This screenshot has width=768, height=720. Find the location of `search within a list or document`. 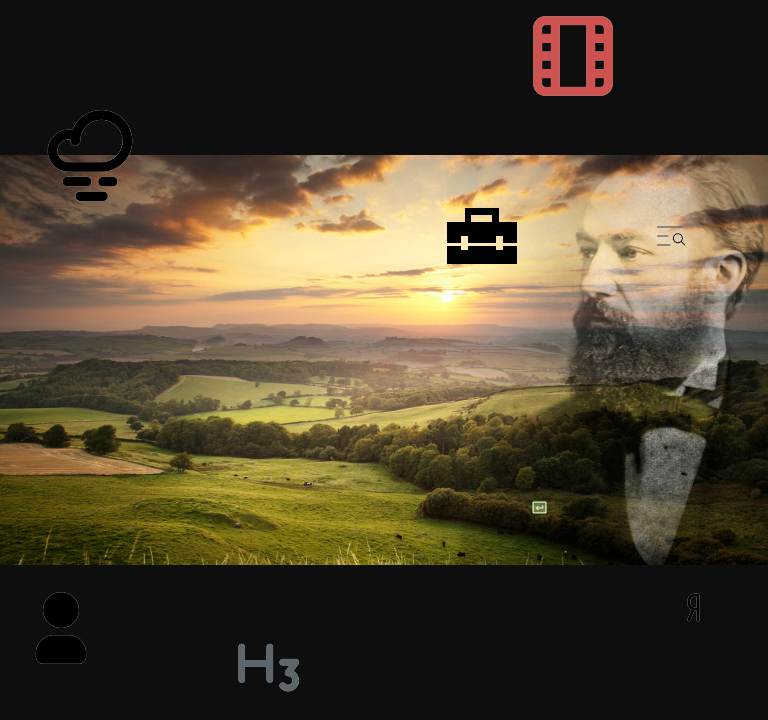

search within a list or document is located at coordinates (670, 236).